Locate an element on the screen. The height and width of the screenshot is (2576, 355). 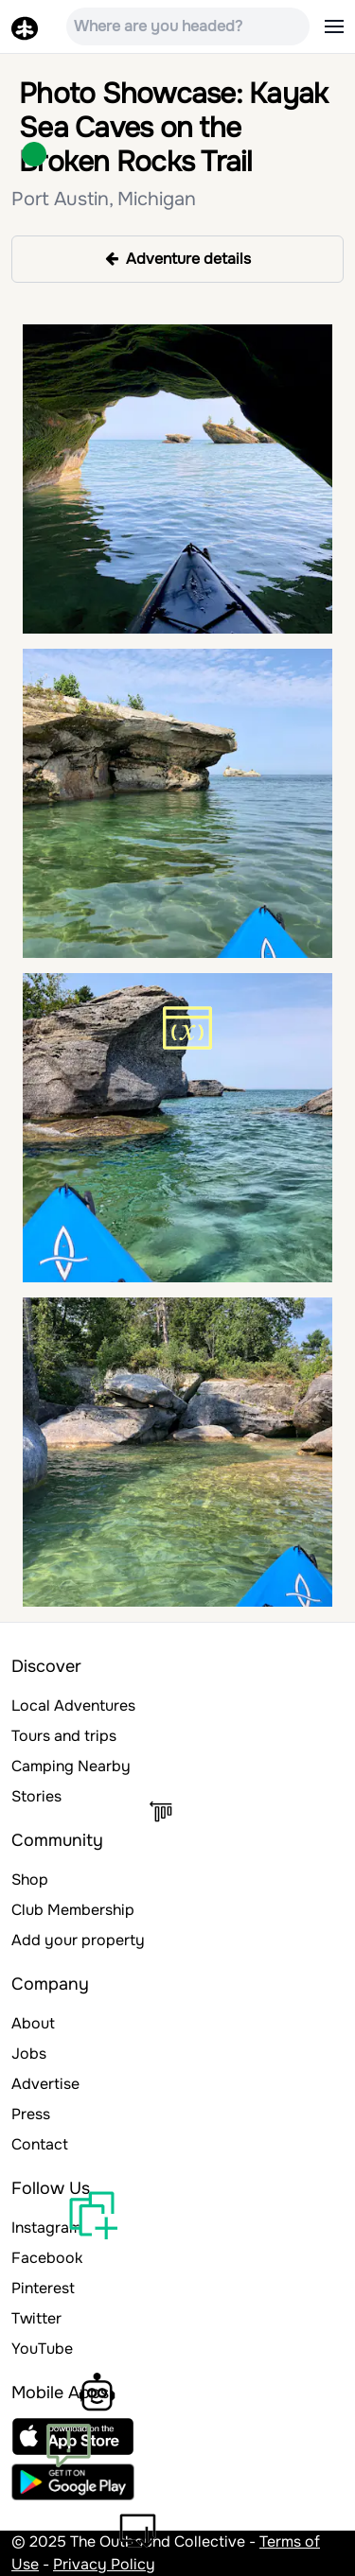
create a new collection is located at coordinates (92, 2214).